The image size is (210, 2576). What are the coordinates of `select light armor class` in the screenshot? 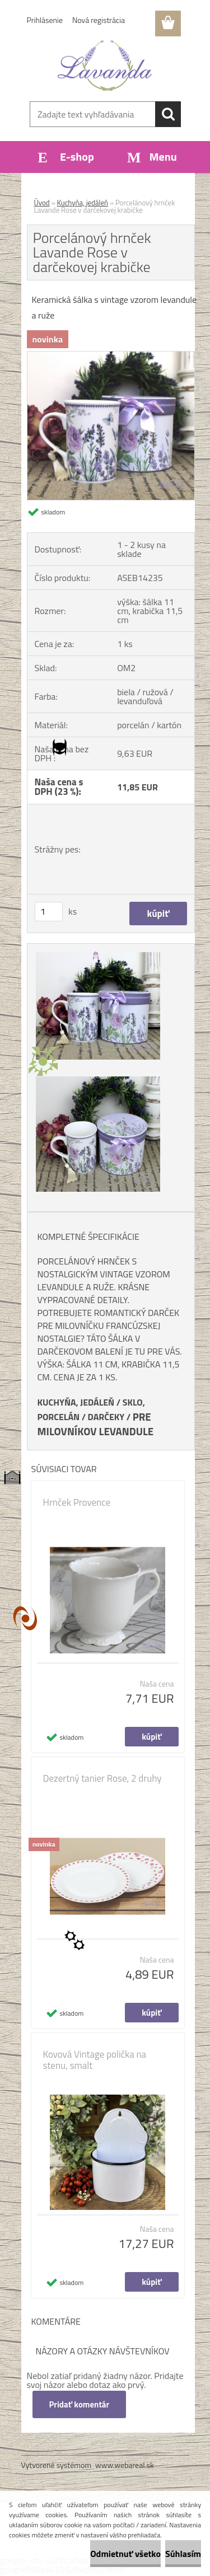 It's located at (96, 956).